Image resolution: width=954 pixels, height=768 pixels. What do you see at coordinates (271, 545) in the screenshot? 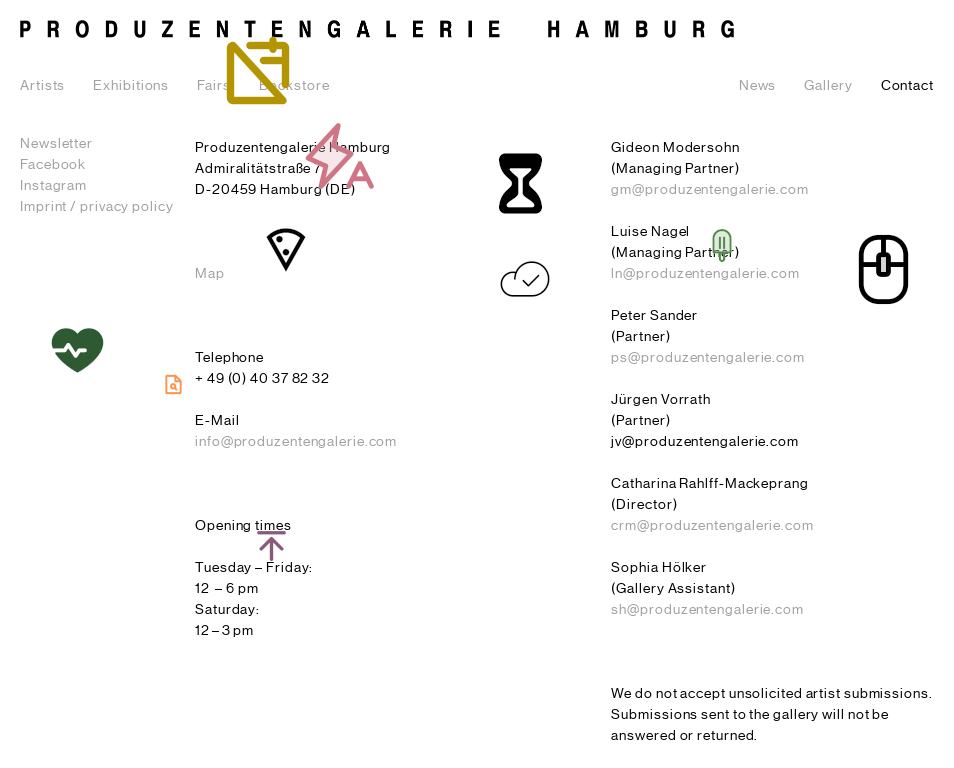
I see `upload a file or document` at bounding box center [271, 545].